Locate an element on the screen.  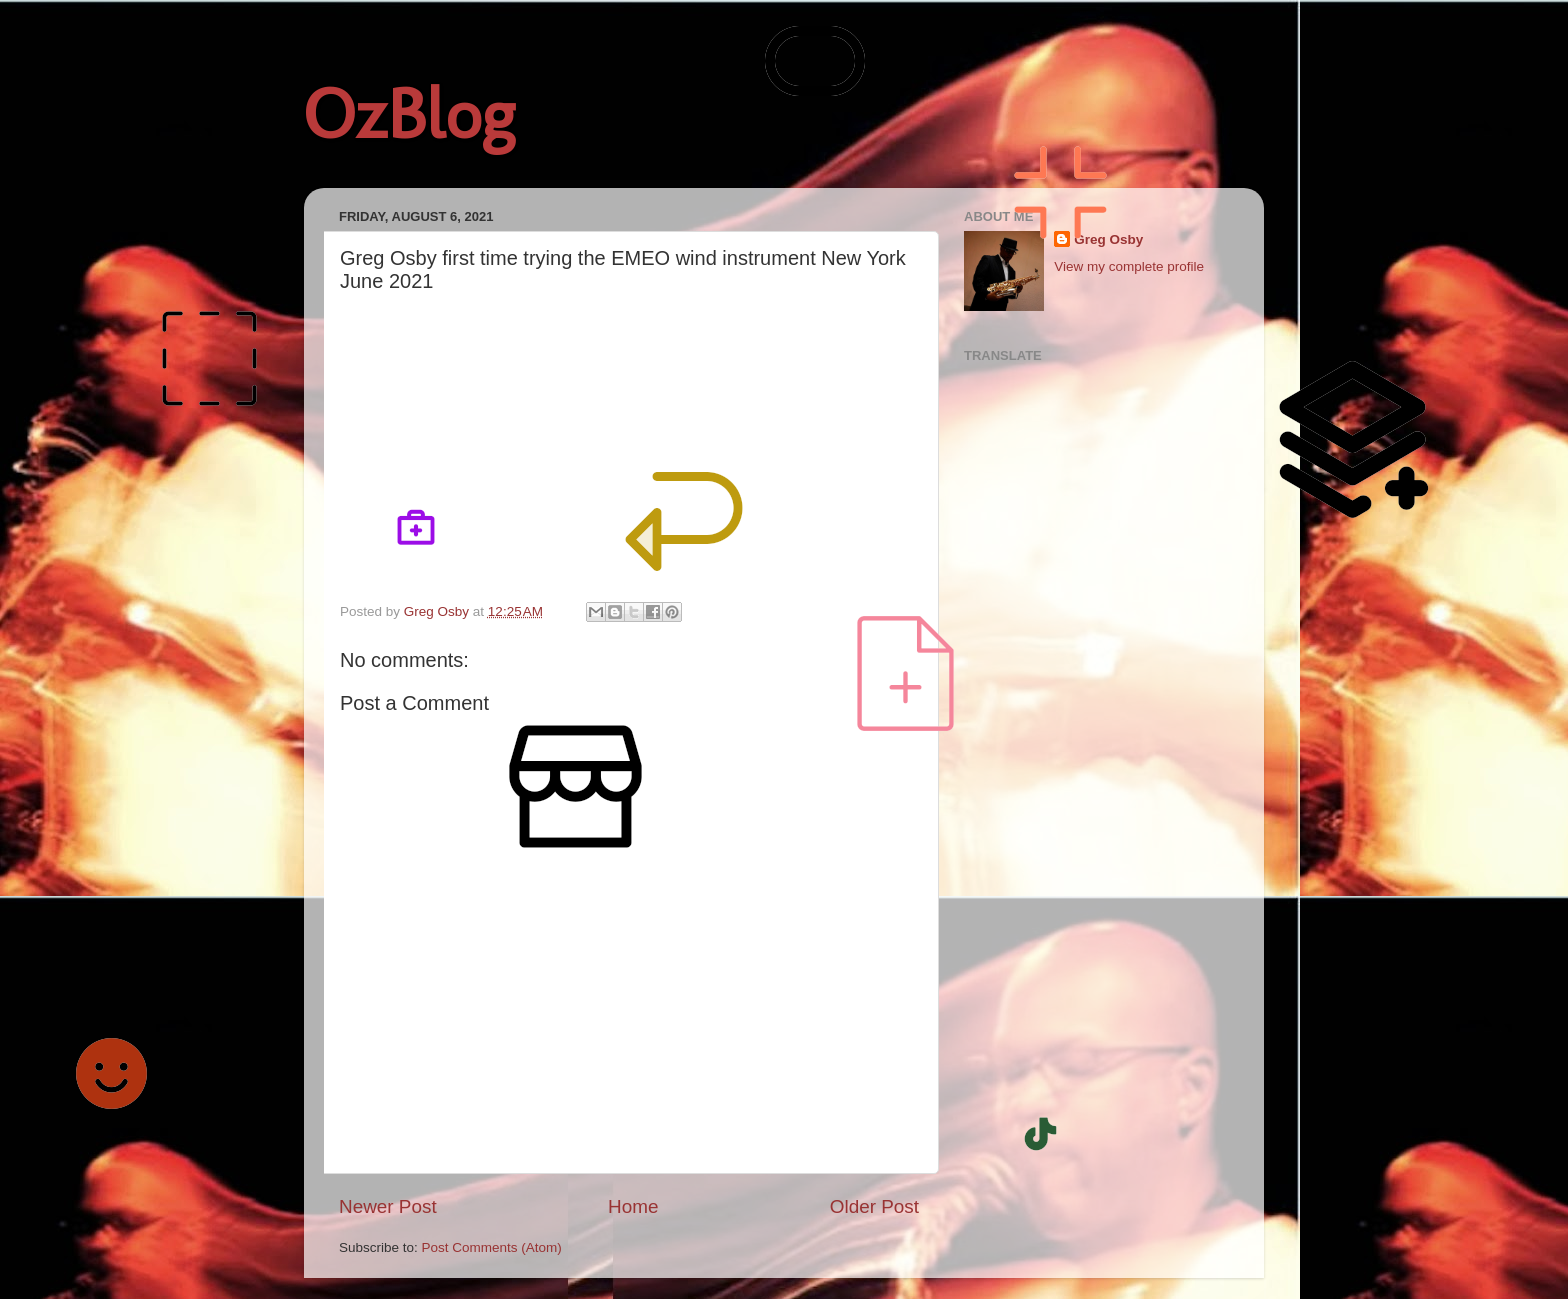
access first aid or medical help resources is located at coordinates (416, 529).